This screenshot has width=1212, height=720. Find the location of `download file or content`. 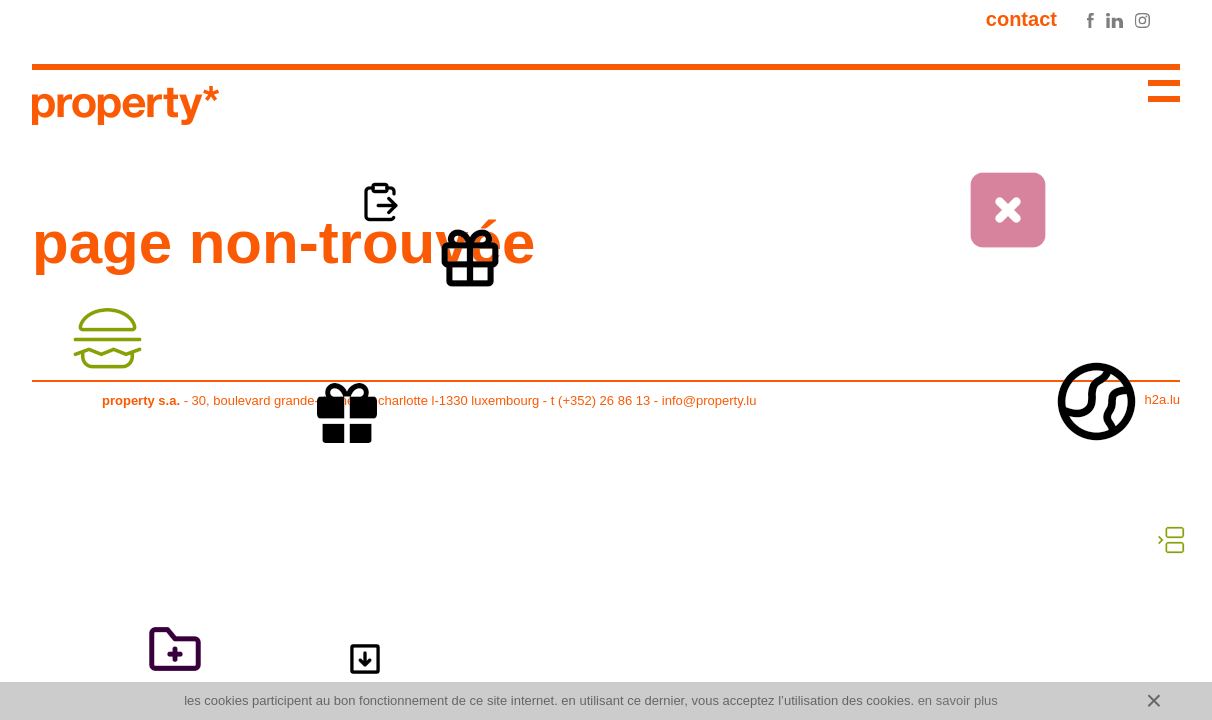

download file or content is located at coordinates (365, 659).